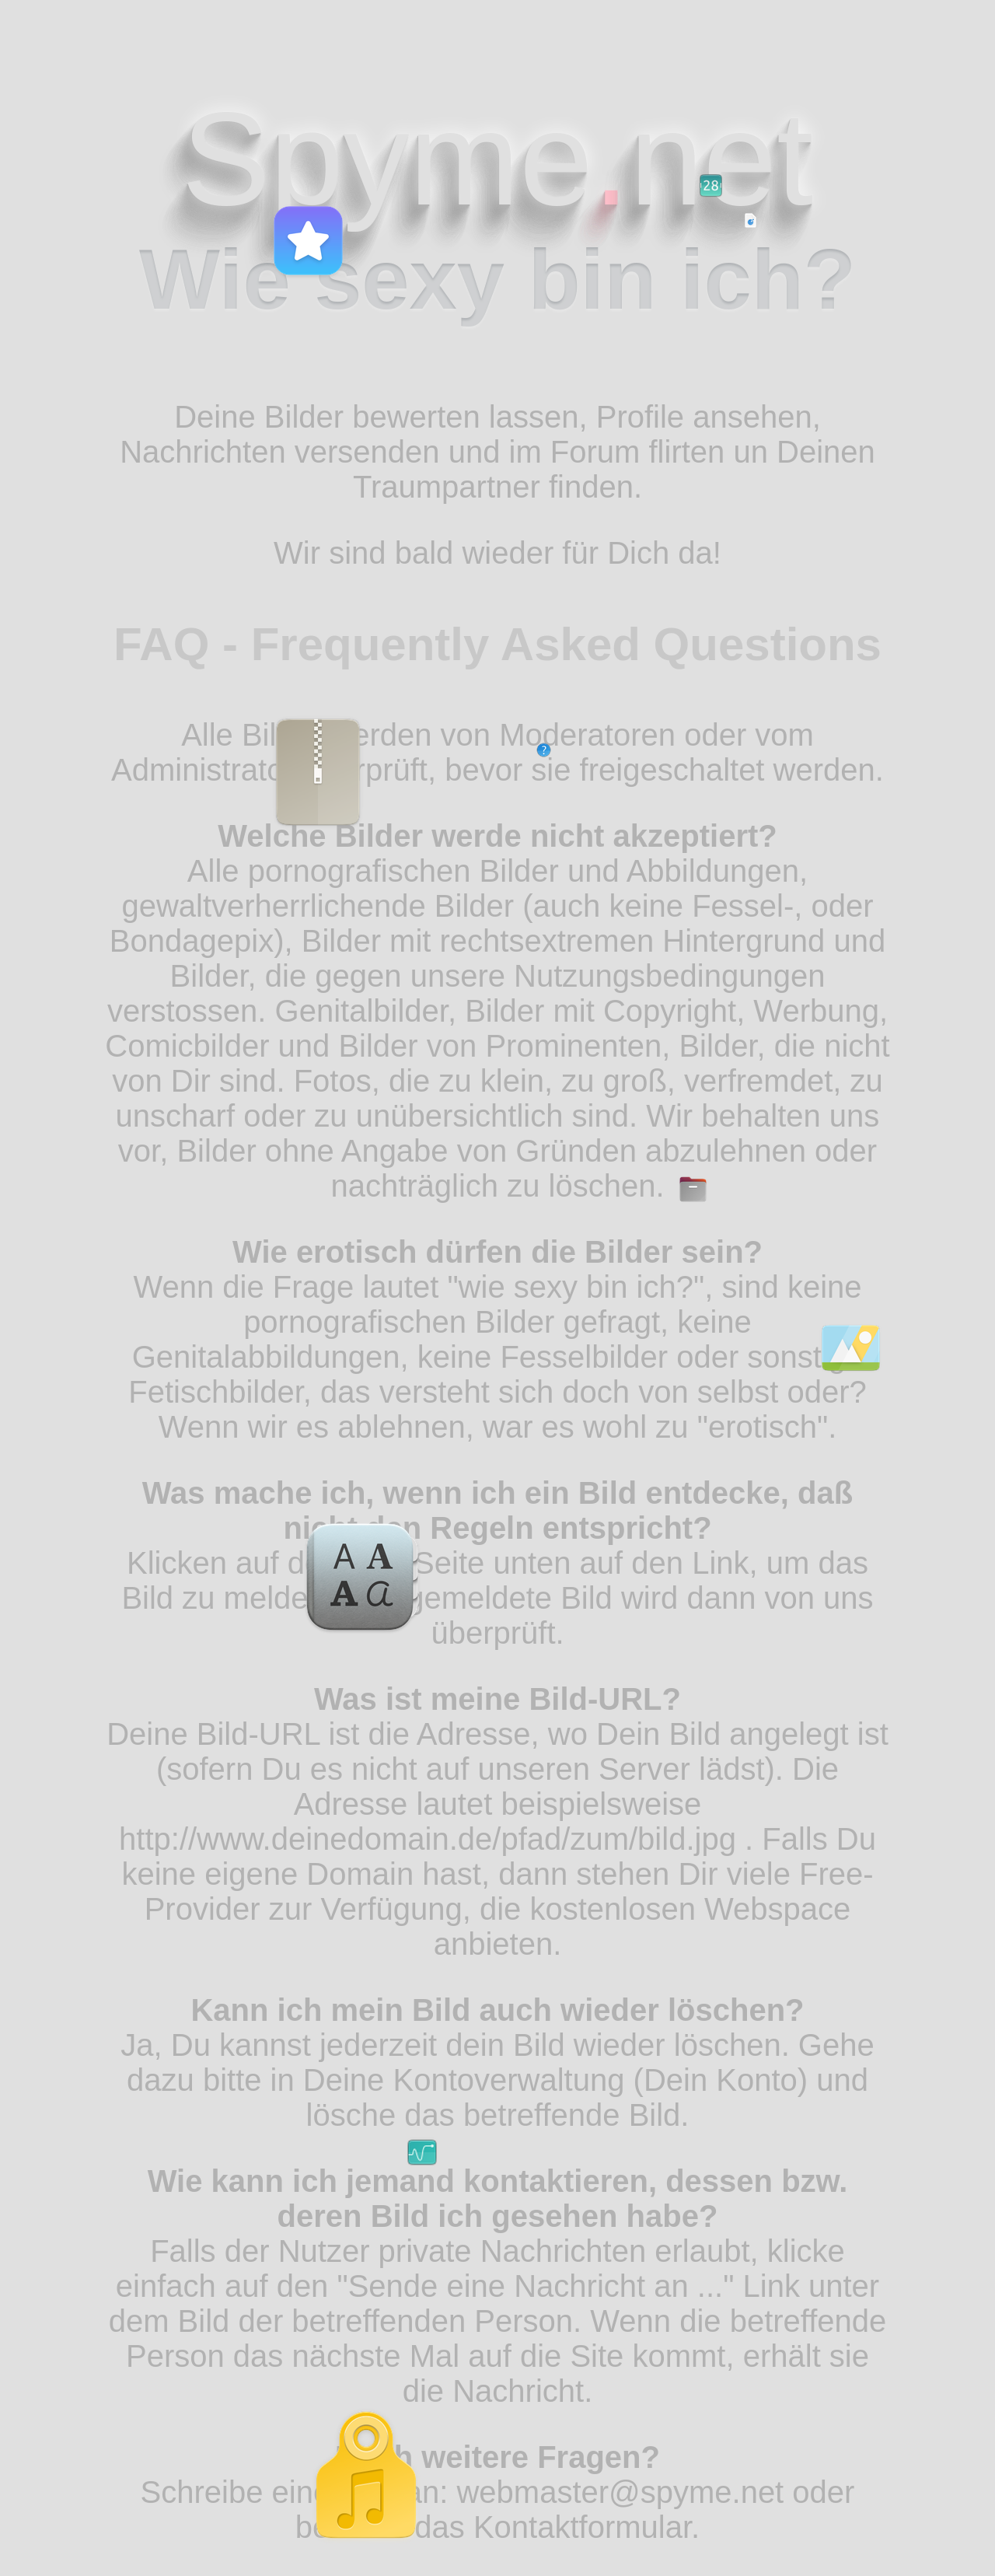 Image resolution: width=995 pixels, height=2576 pixels. Describe the element at coordinates (850, 1347) in the screenshot. I see `open the photos app` at that location.